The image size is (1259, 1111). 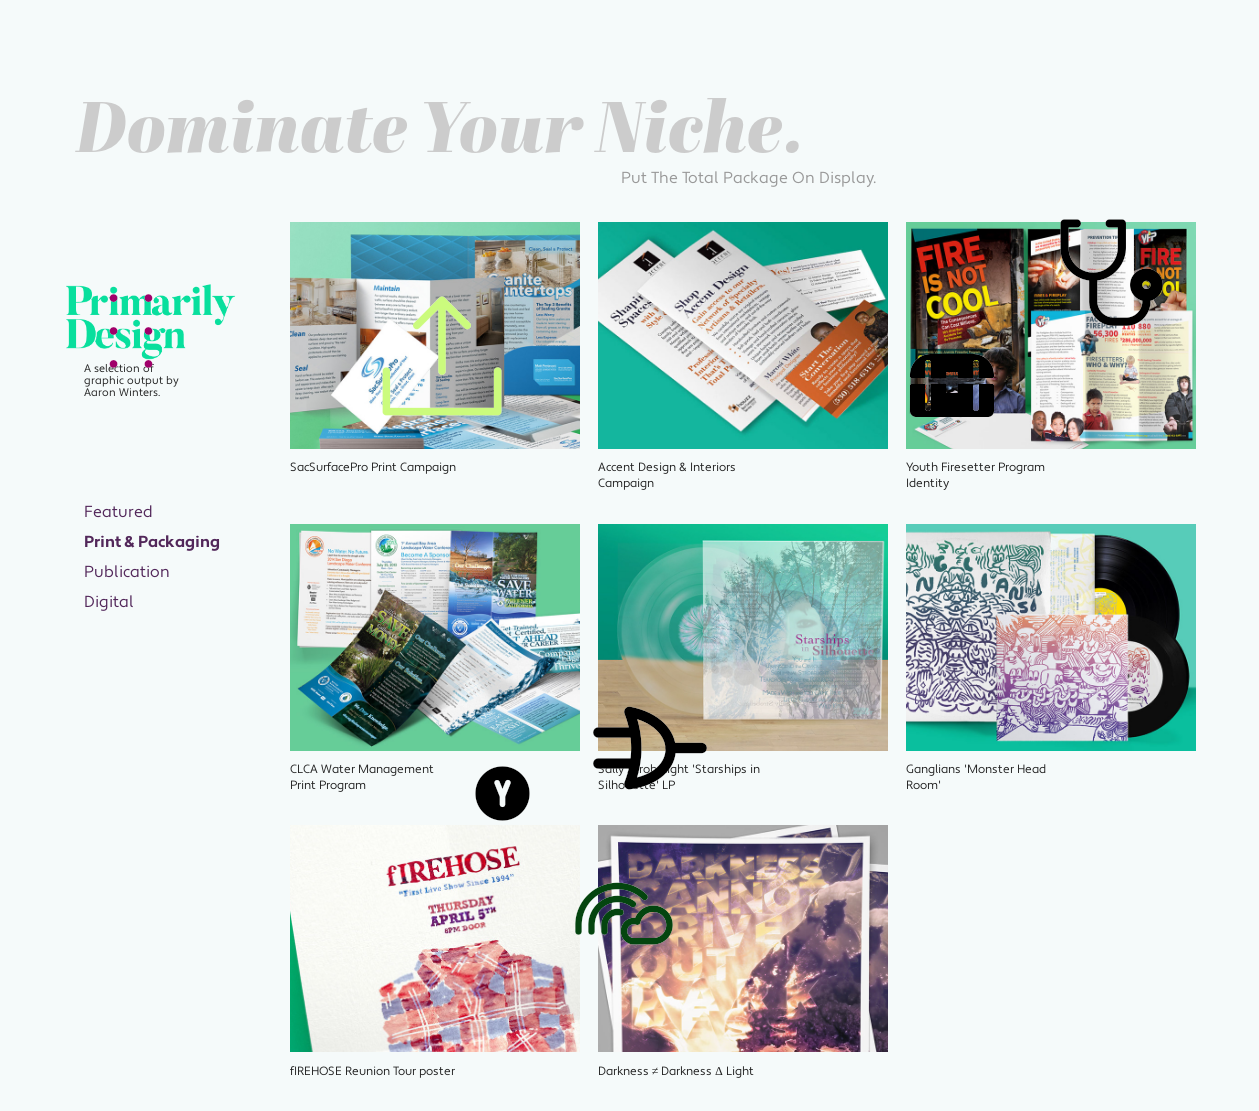 What do you see at coordinates (952, 387) in the screenshot?
I see `access your rewards or collectibles` at bounding box center [952, 387].